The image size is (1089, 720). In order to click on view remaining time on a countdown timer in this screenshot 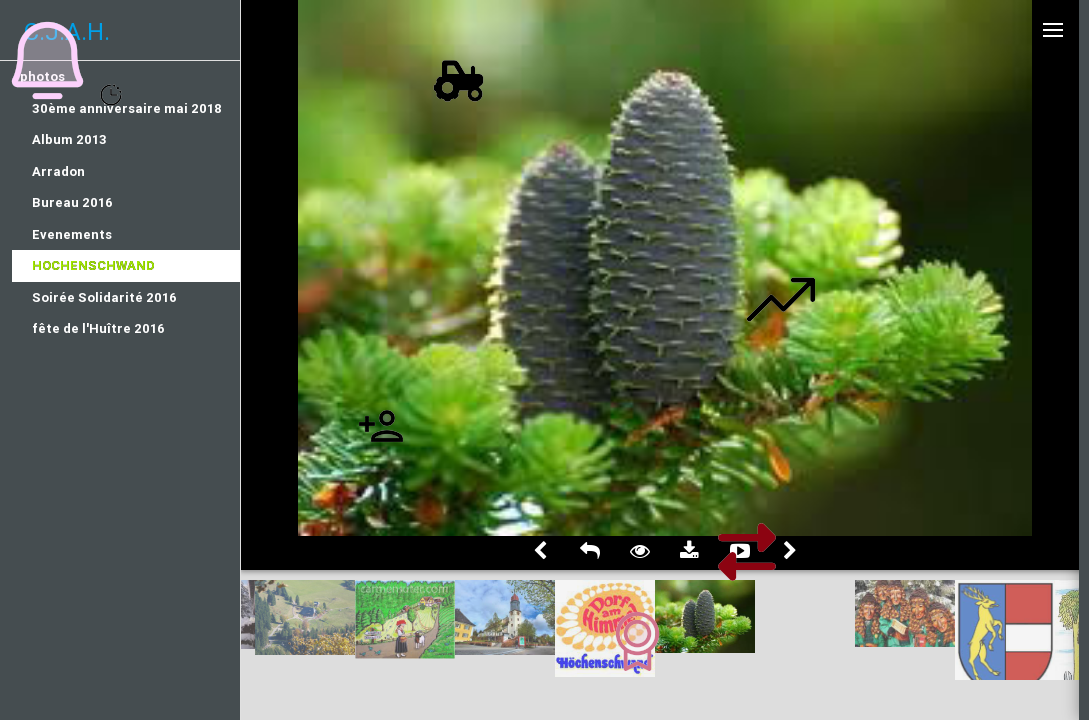, I will do `click(111, 95)`.